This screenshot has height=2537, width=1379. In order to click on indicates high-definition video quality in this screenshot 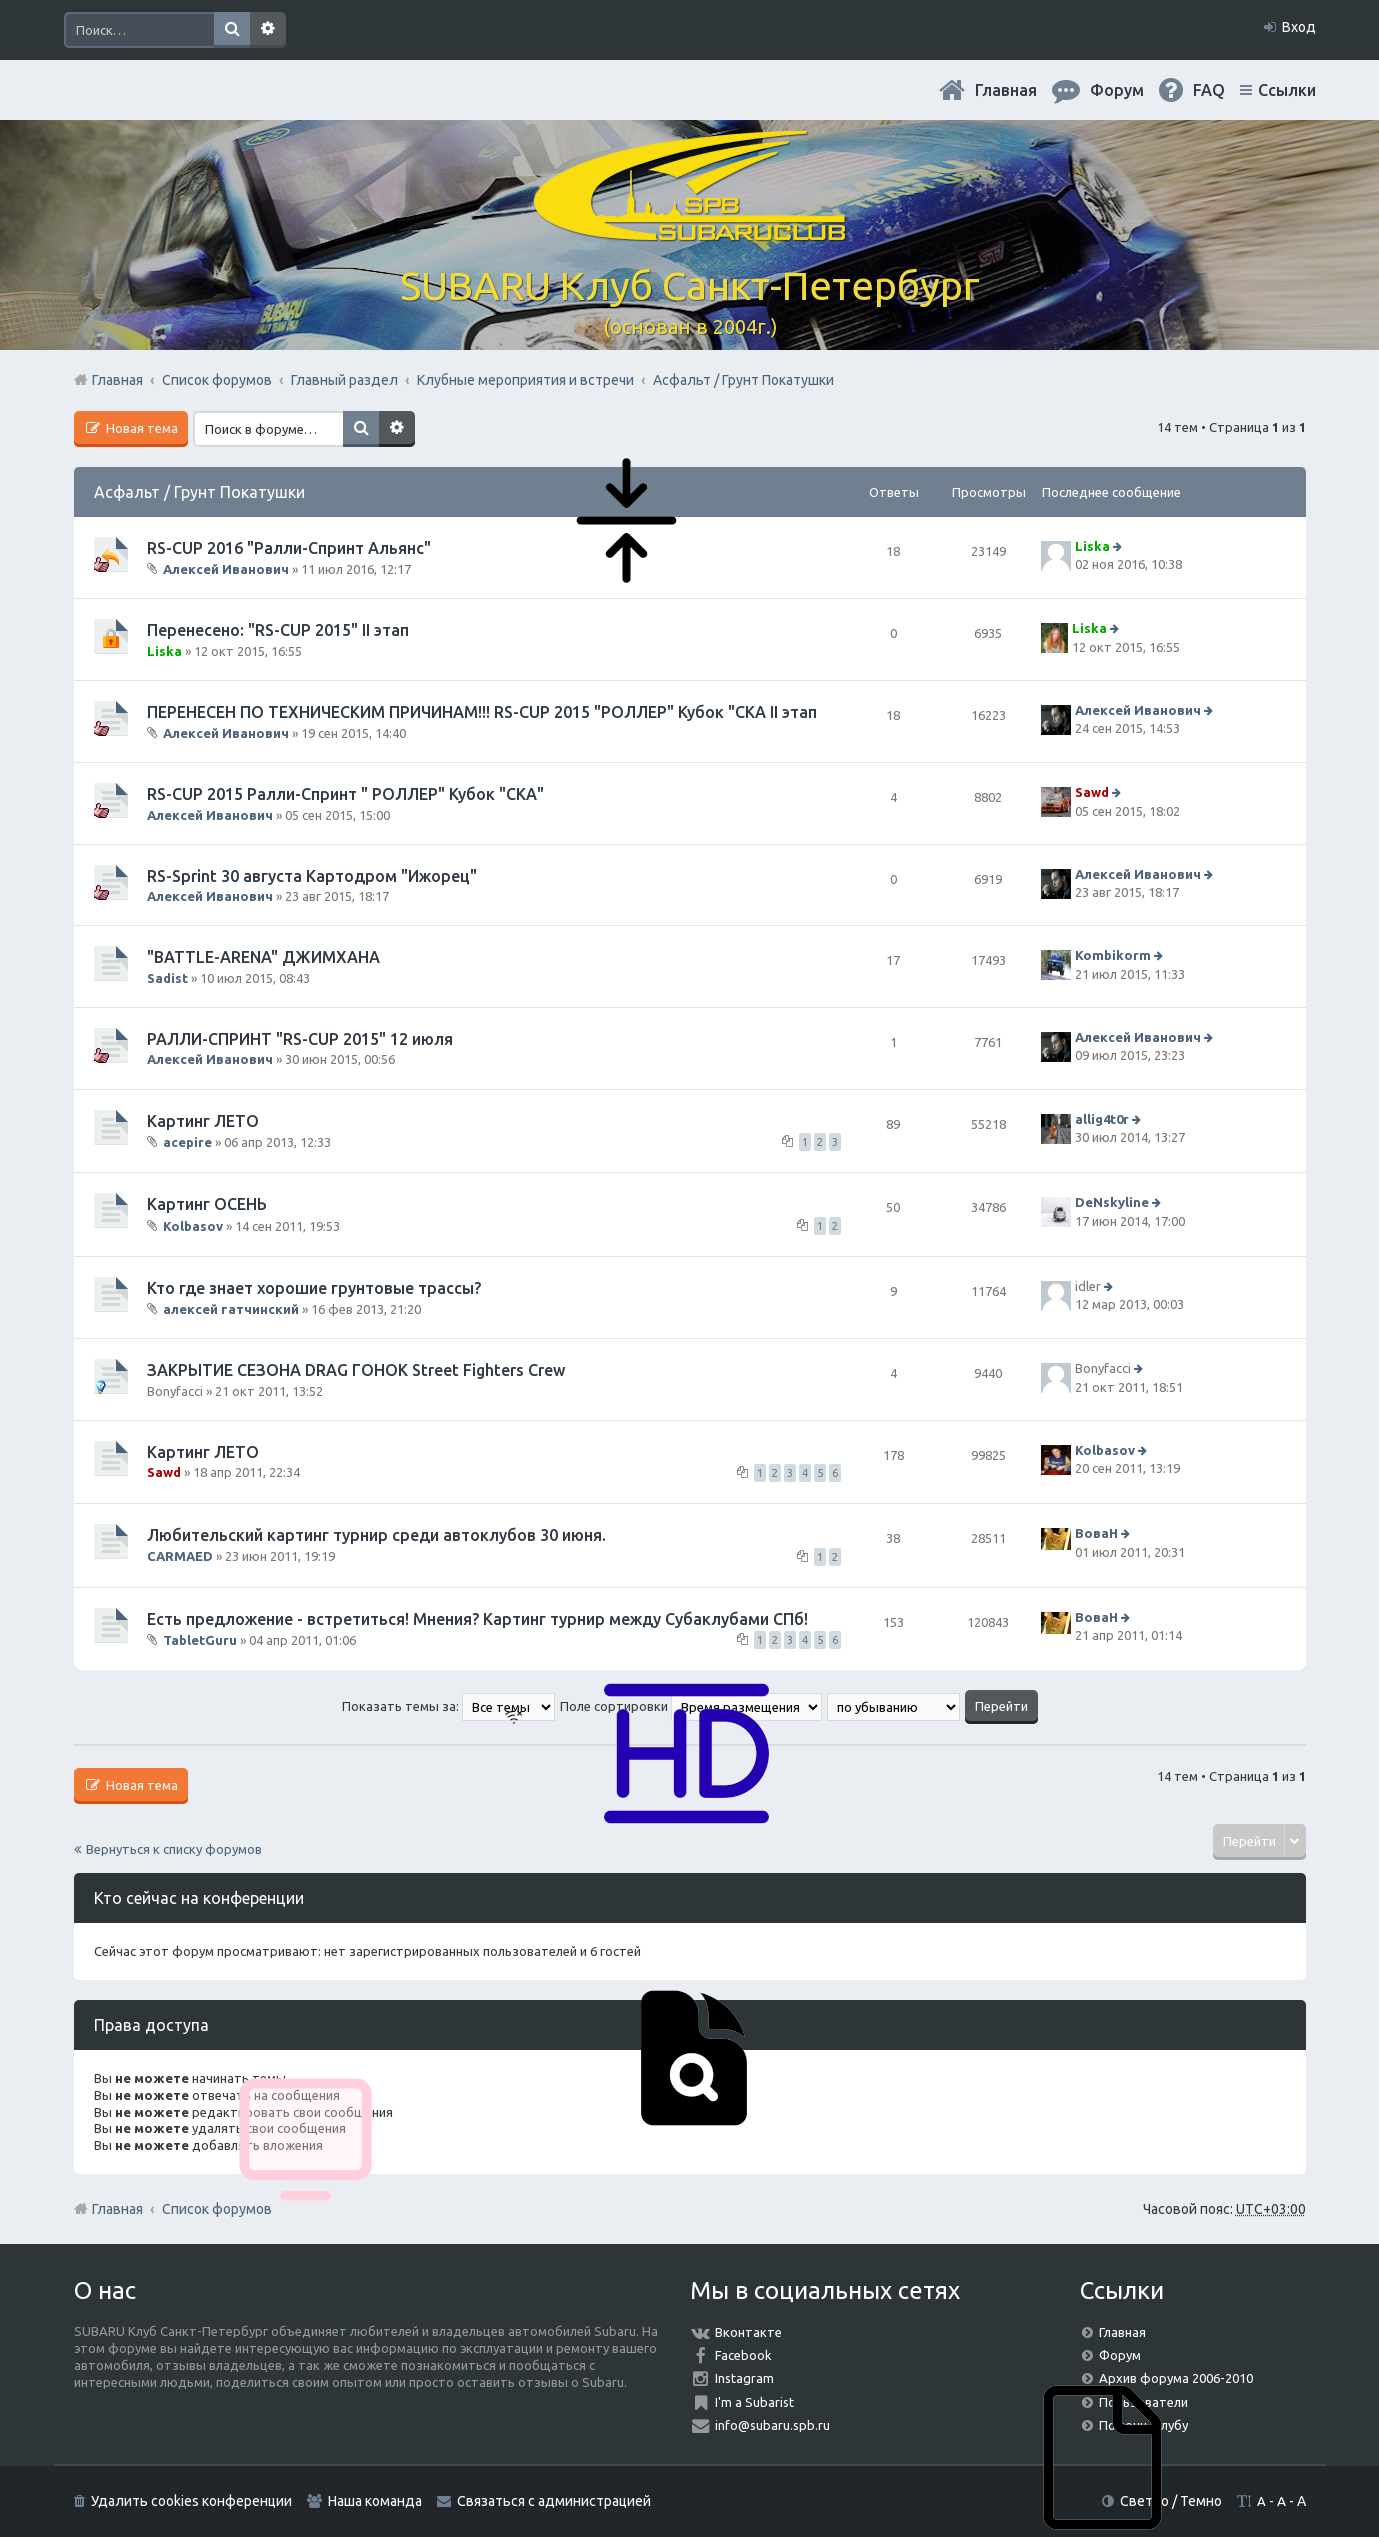, I will do `click(686, 1753)`.